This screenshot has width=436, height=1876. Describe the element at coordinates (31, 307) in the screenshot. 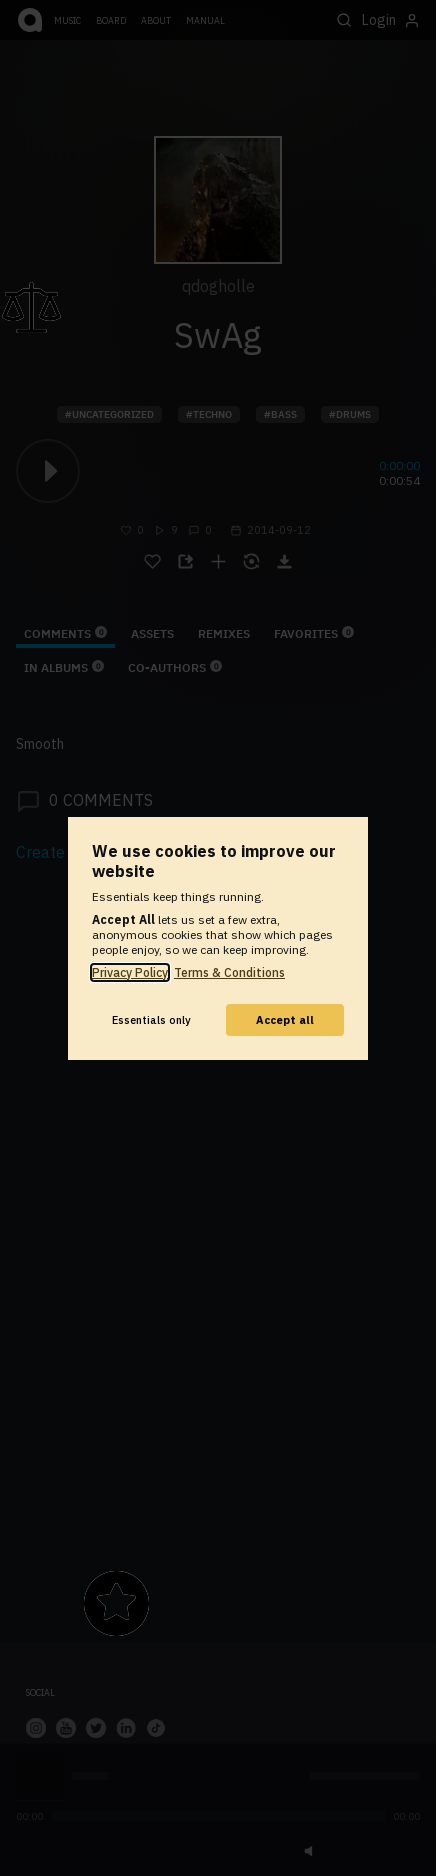

I see `view license or legal information` at that location.